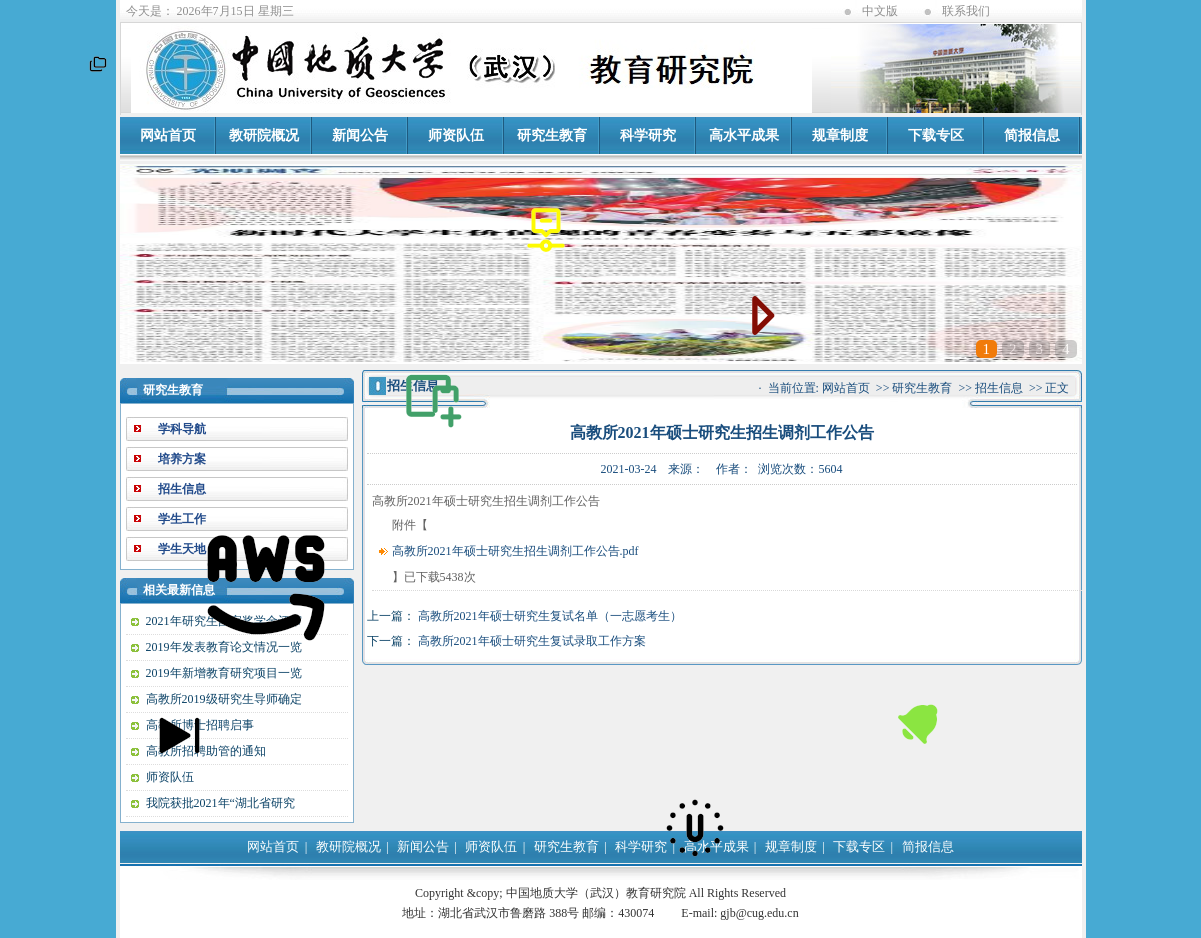 The image size is (1201, 938). I want to click on indicates a pending or unverified user account, so click(695, 828).